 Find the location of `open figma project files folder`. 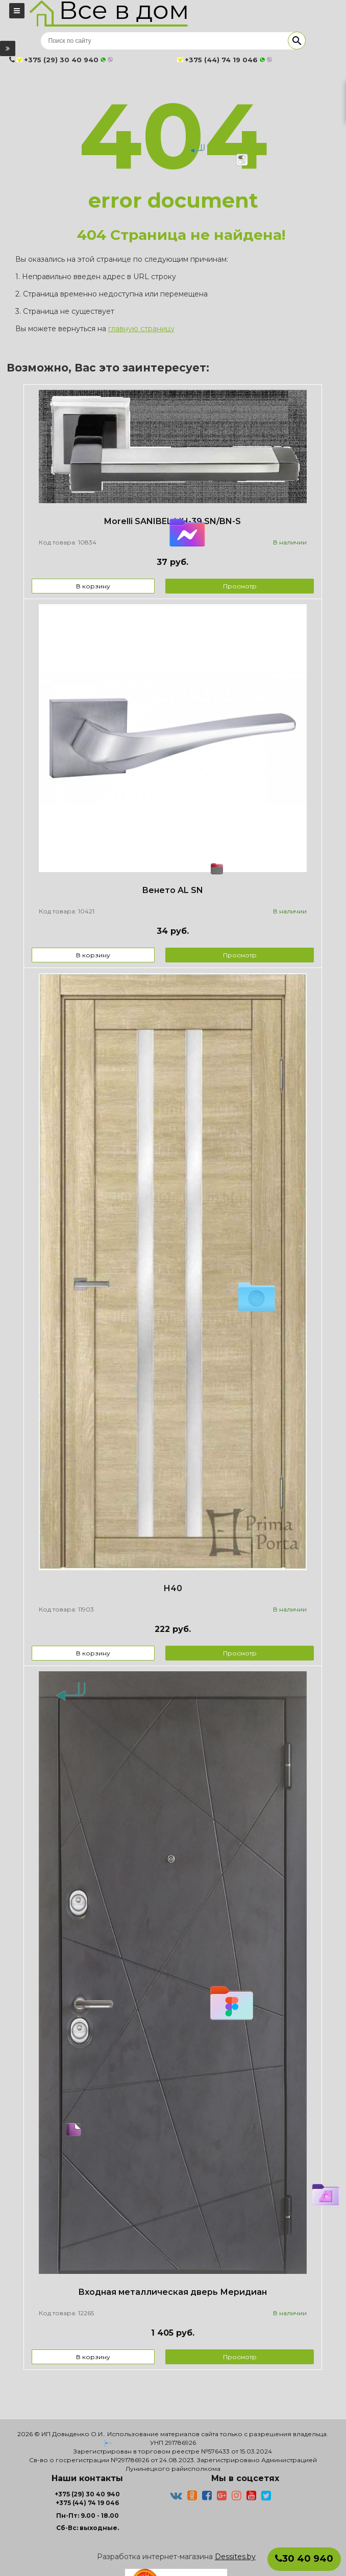

open figma project files folder is located at coordinates (231, 2004).